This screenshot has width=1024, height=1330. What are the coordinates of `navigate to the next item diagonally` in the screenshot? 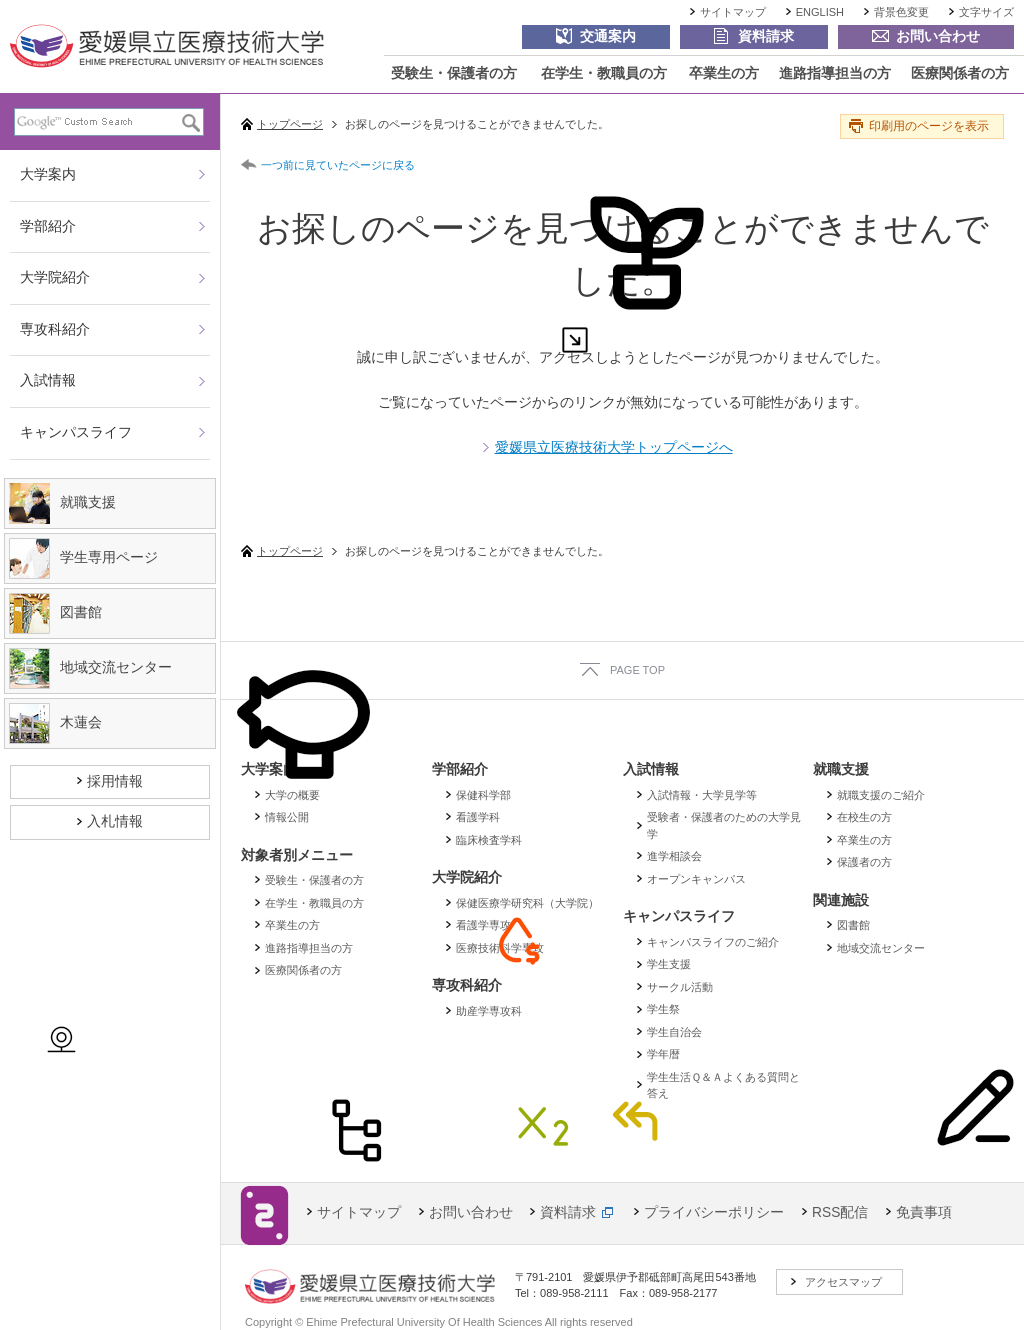 It's located at (575, 340).